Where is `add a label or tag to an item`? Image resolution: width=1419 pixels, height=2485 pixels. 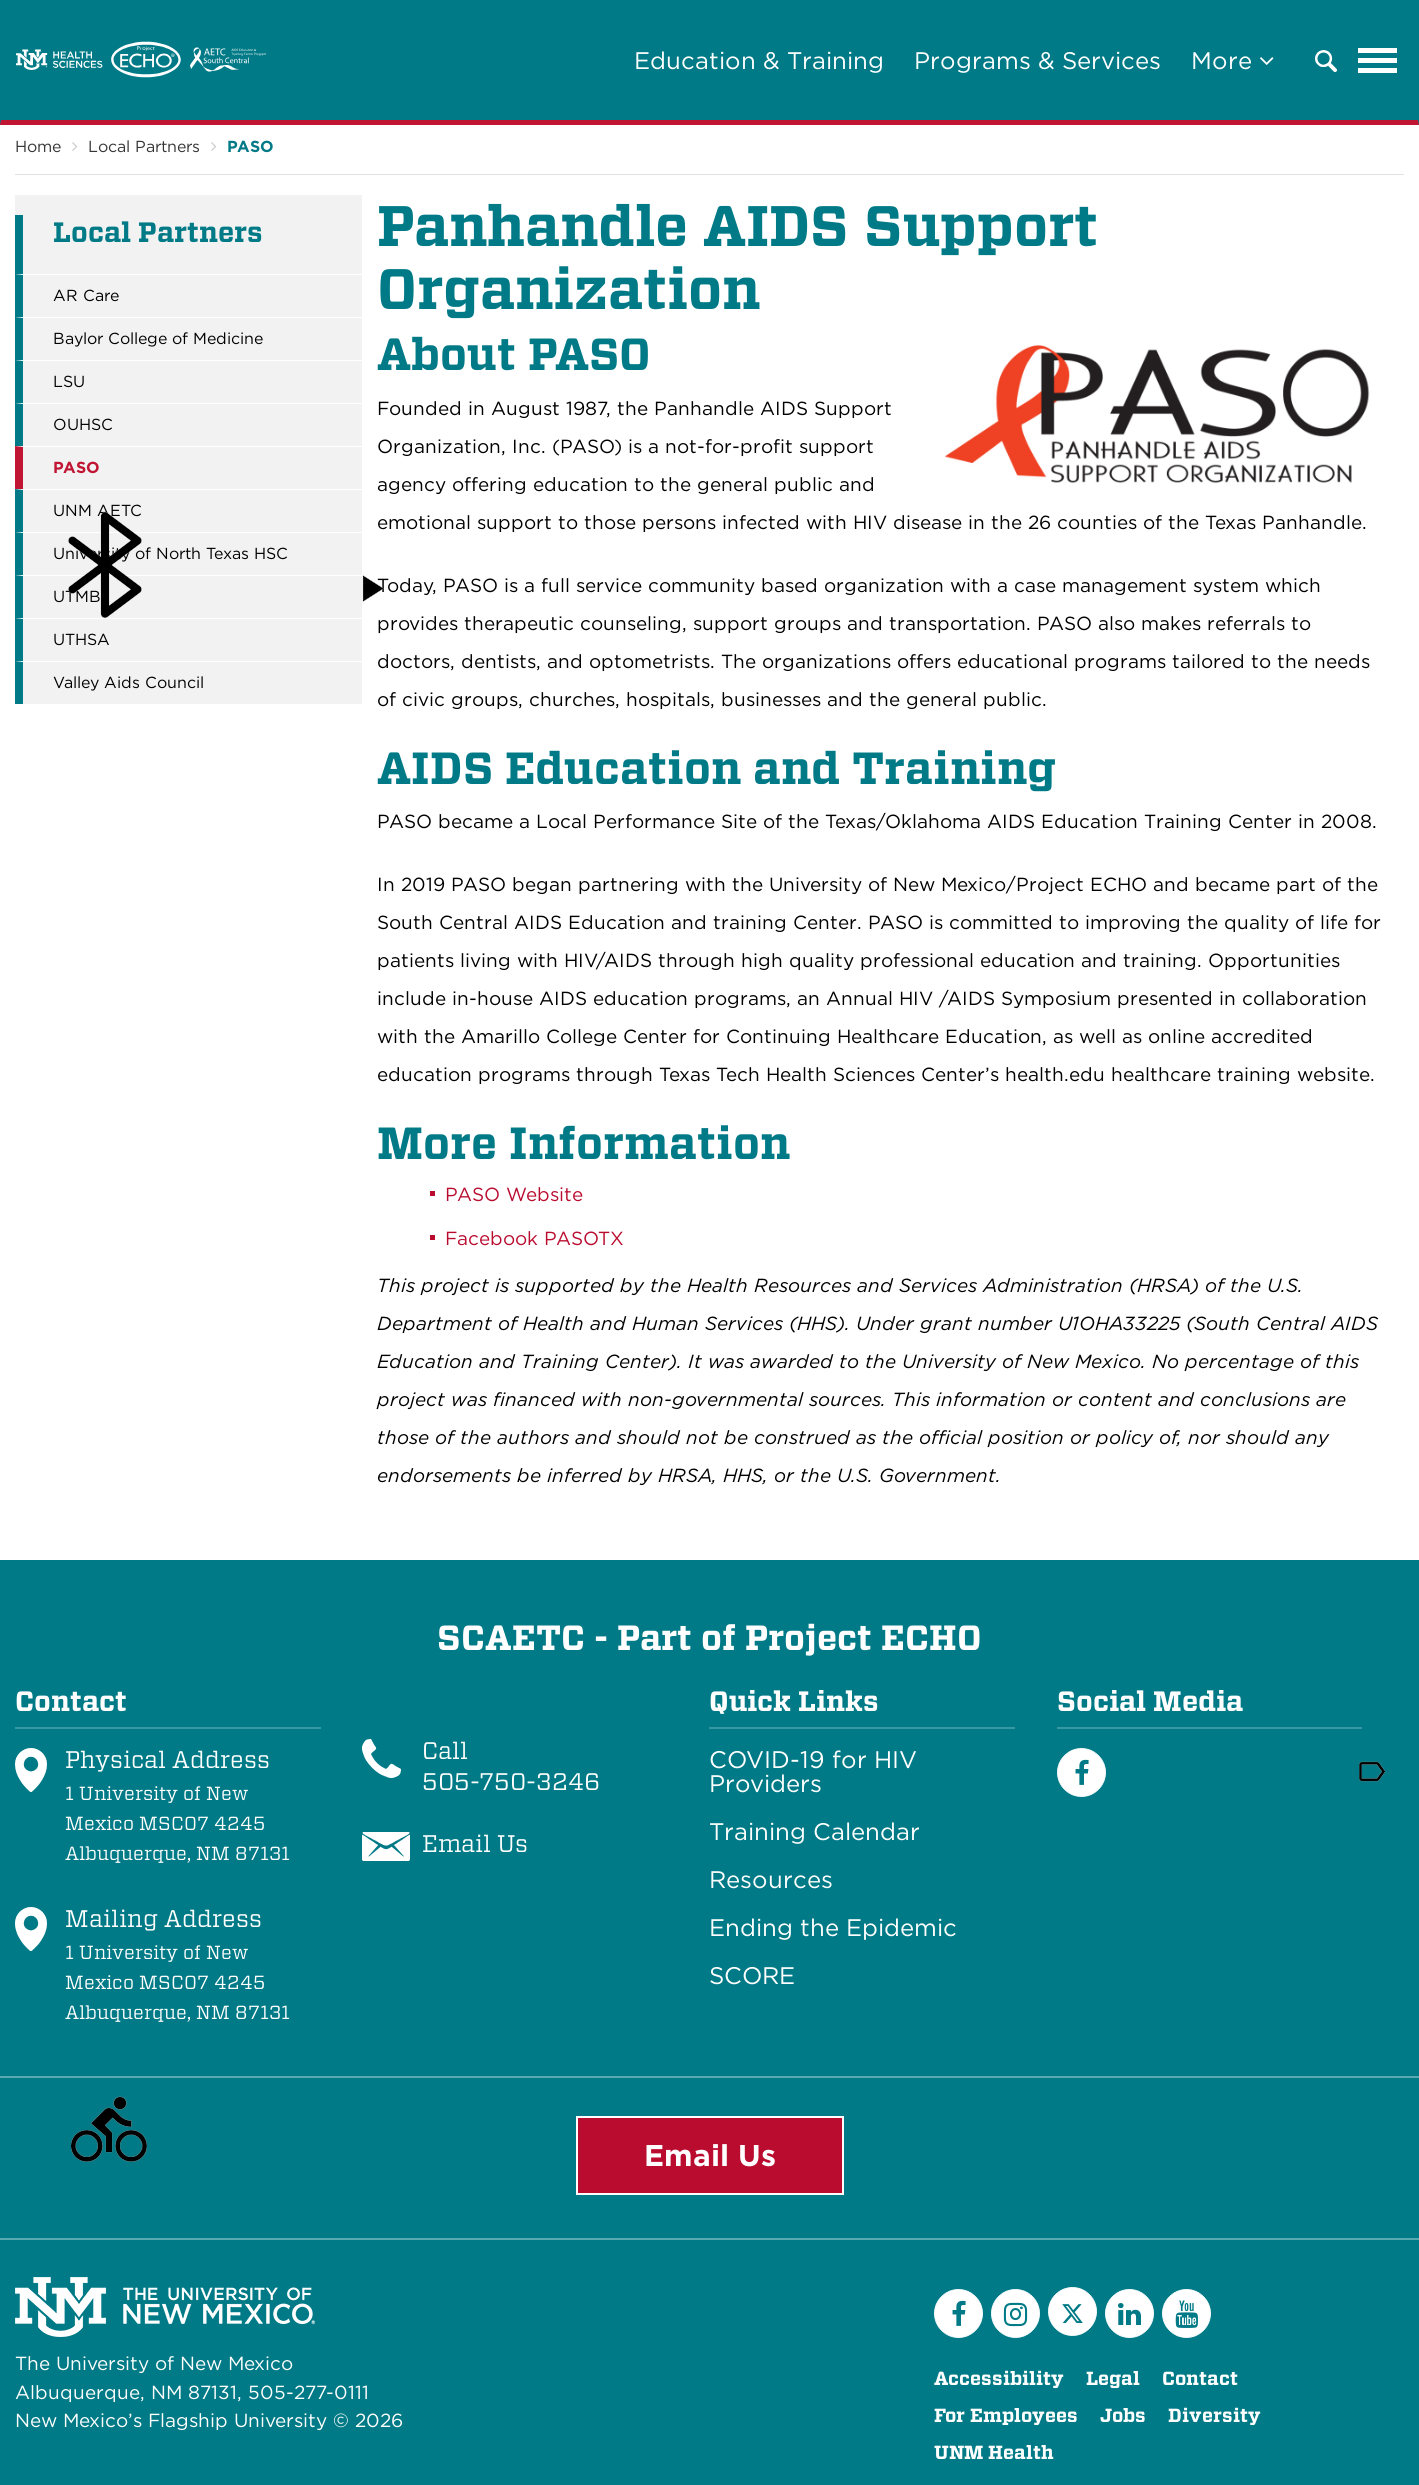 add a label or tag to an item is located at coordinates (1371, 1771).